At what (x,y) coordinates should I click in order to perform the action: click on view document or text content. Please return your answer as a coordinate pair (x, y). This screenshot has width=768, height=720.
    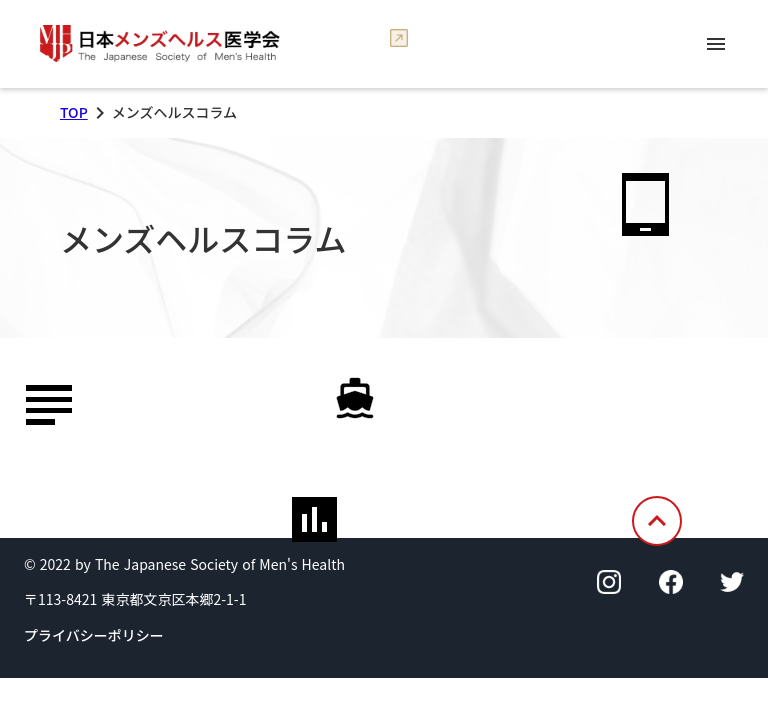
    Looking at the image, I should click on (49, 405).